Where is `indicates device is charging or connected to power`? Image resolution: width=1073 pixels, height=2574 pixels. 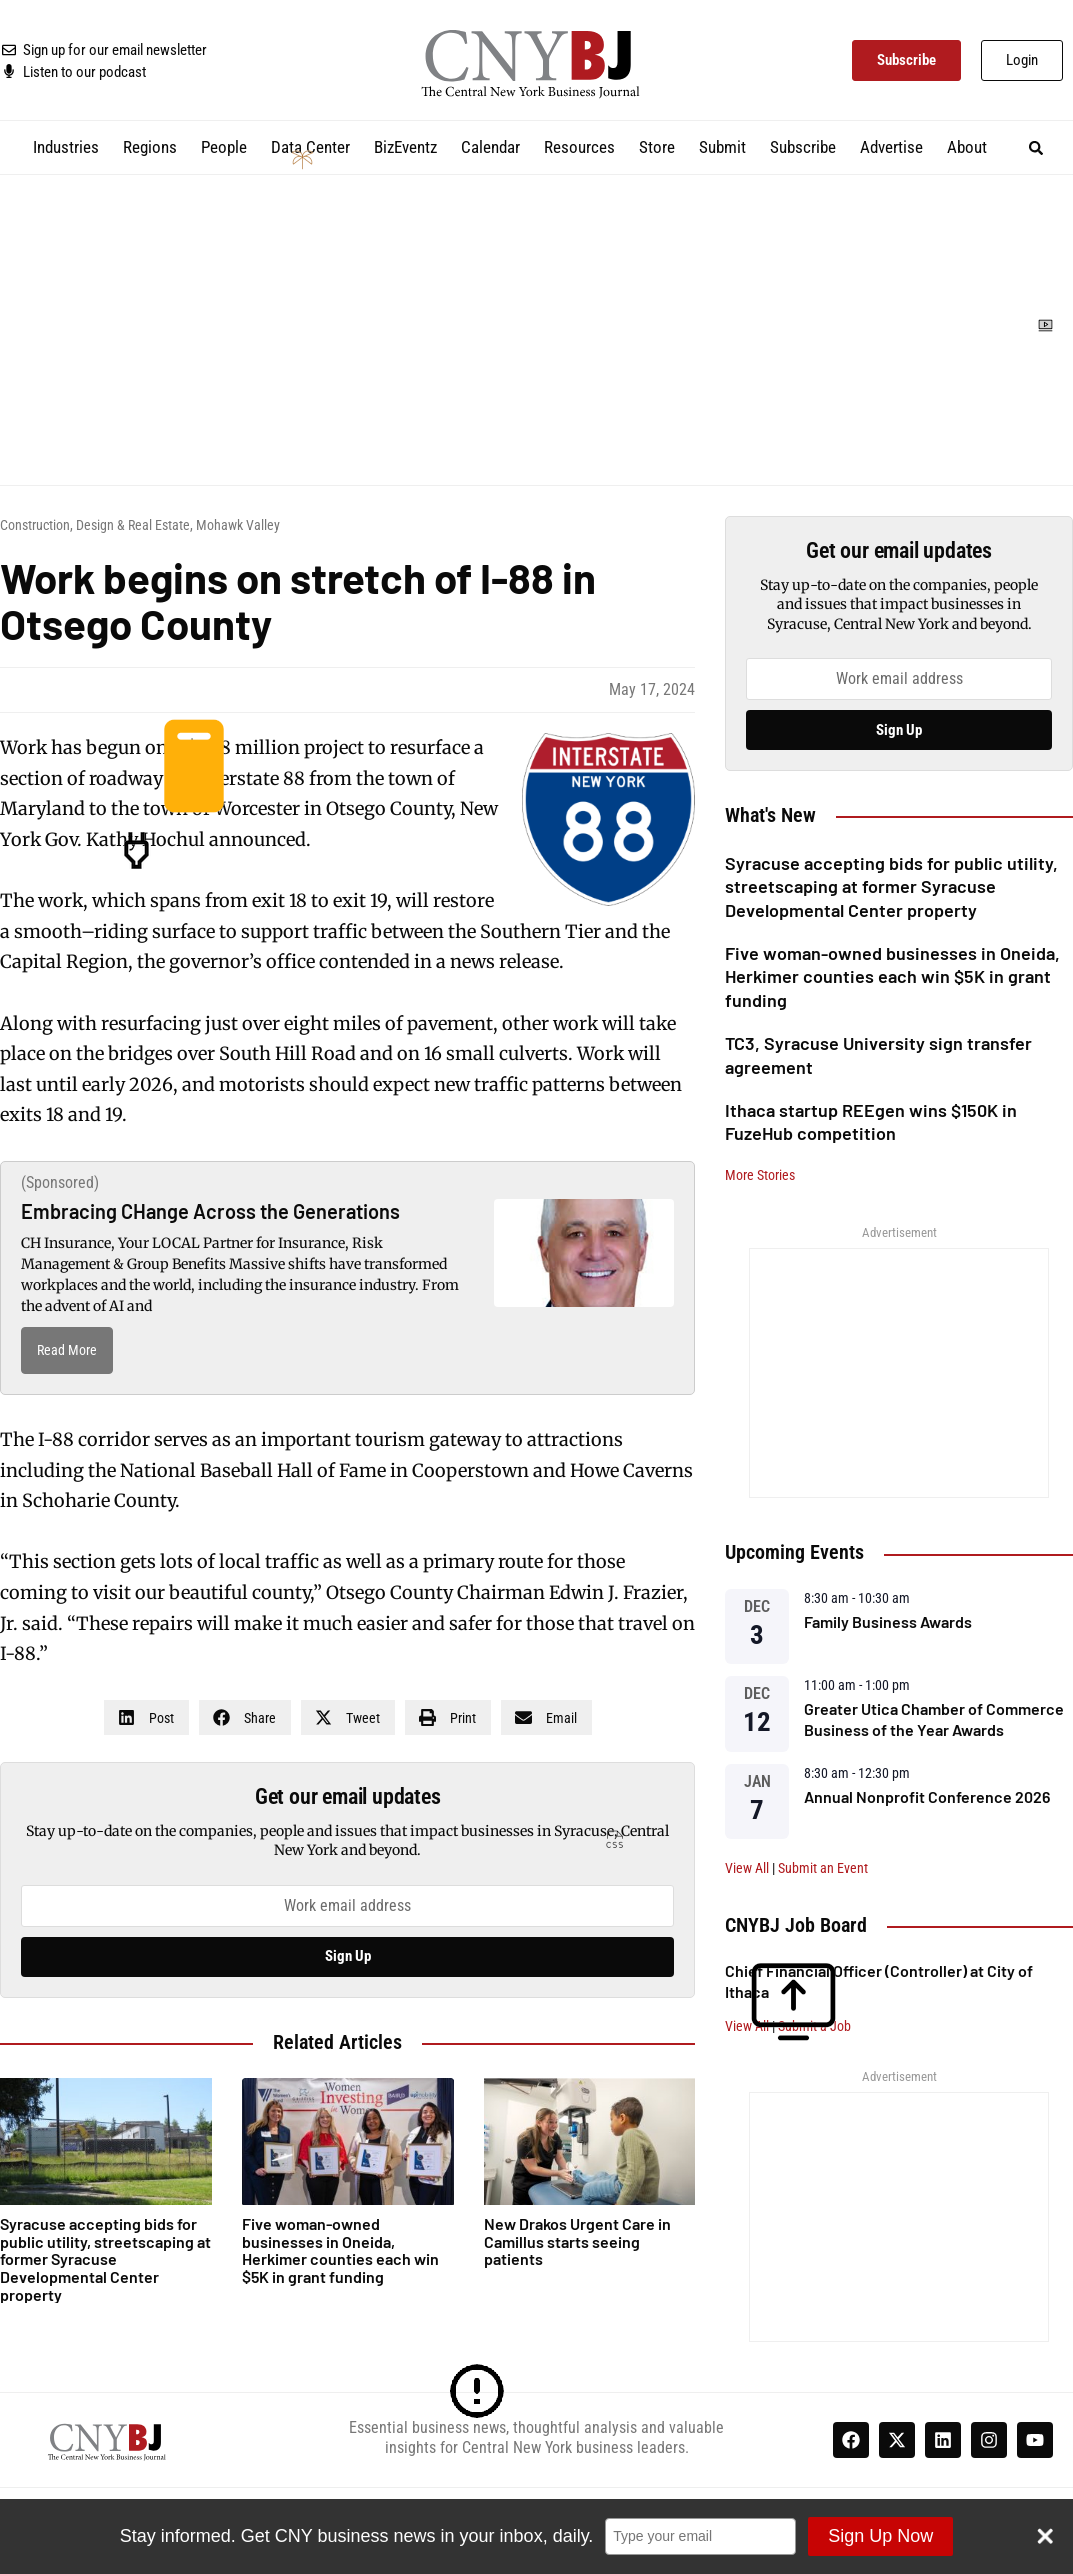 indicates device is charging or connected to power is located at coordinates (136, 850).